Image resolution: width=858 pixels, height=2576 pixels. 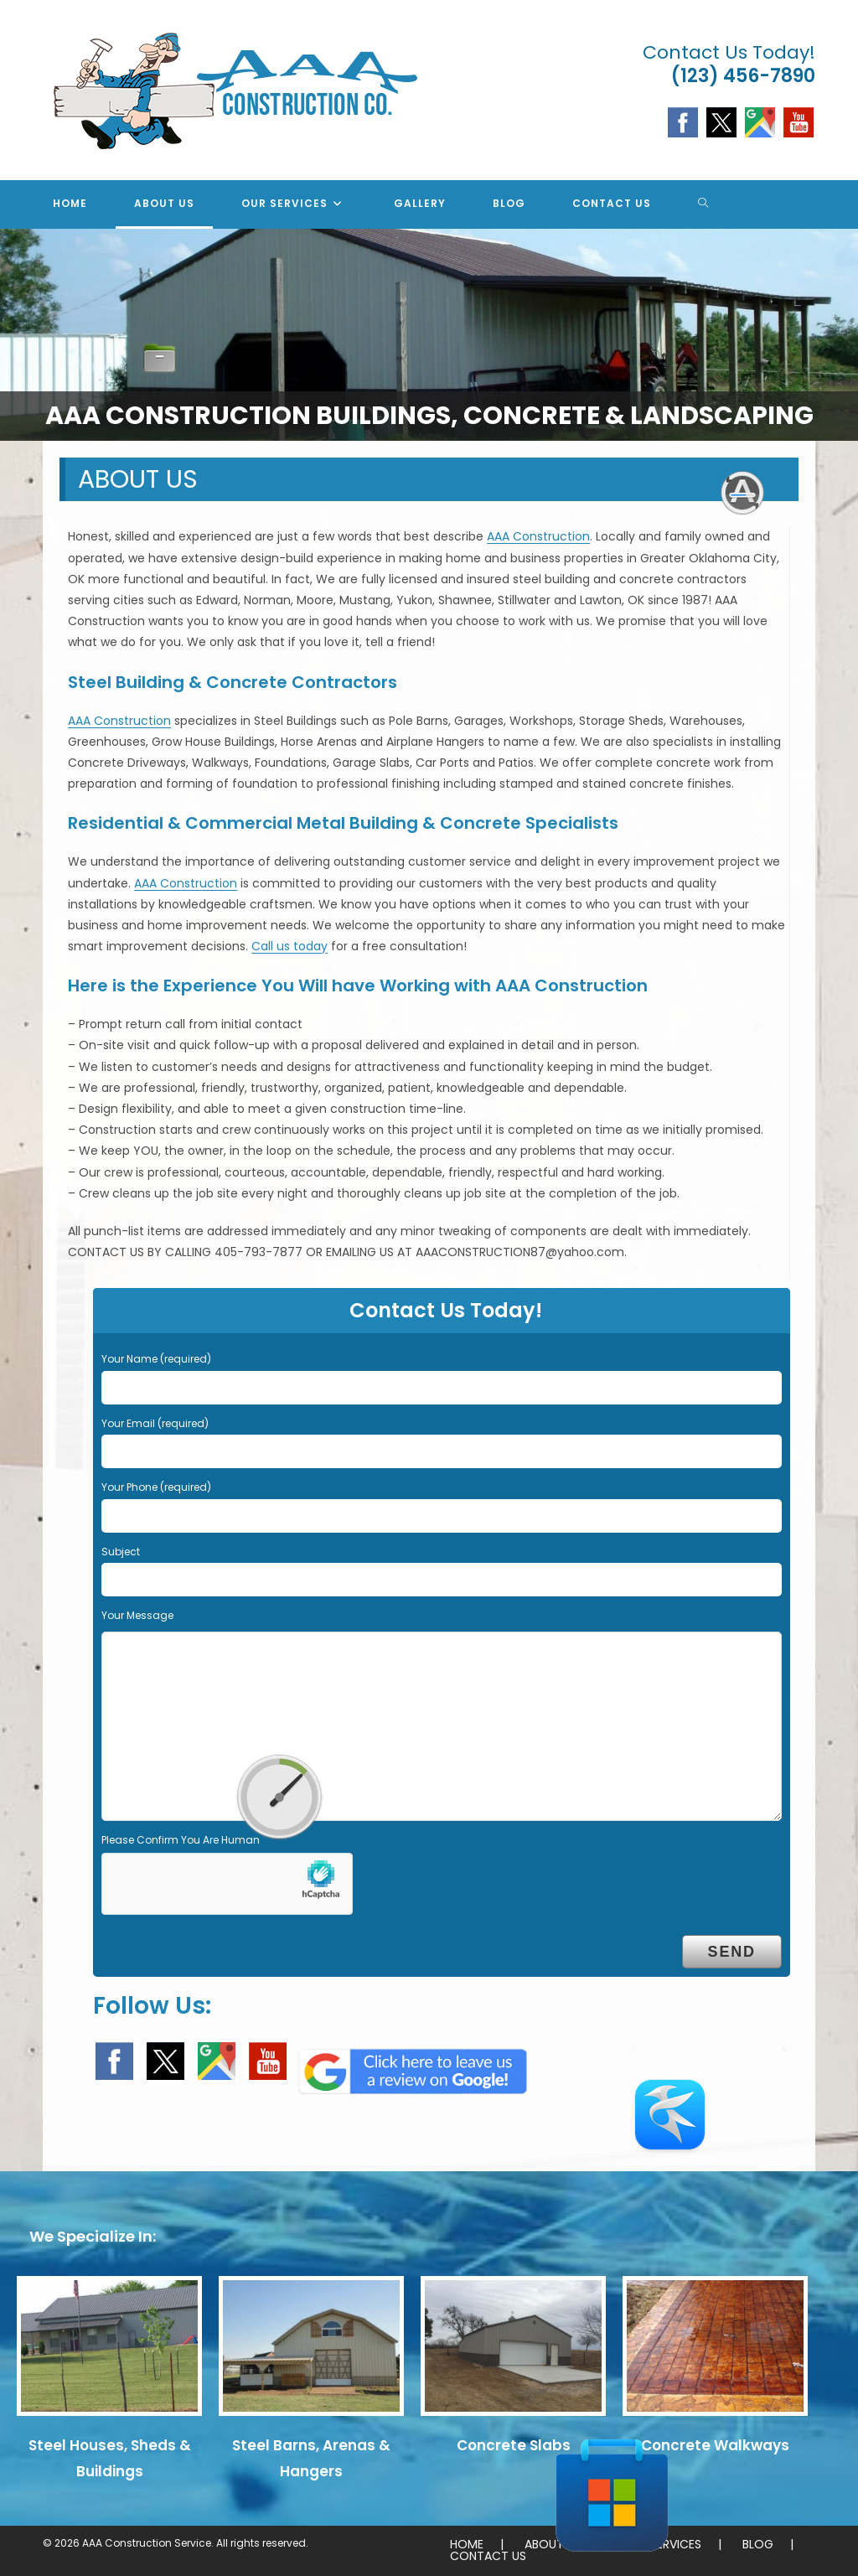 What do you see at coordinates (669, 2114) in the screenshot?
I see `open kate text editor` at bounding box center [669, 2114].